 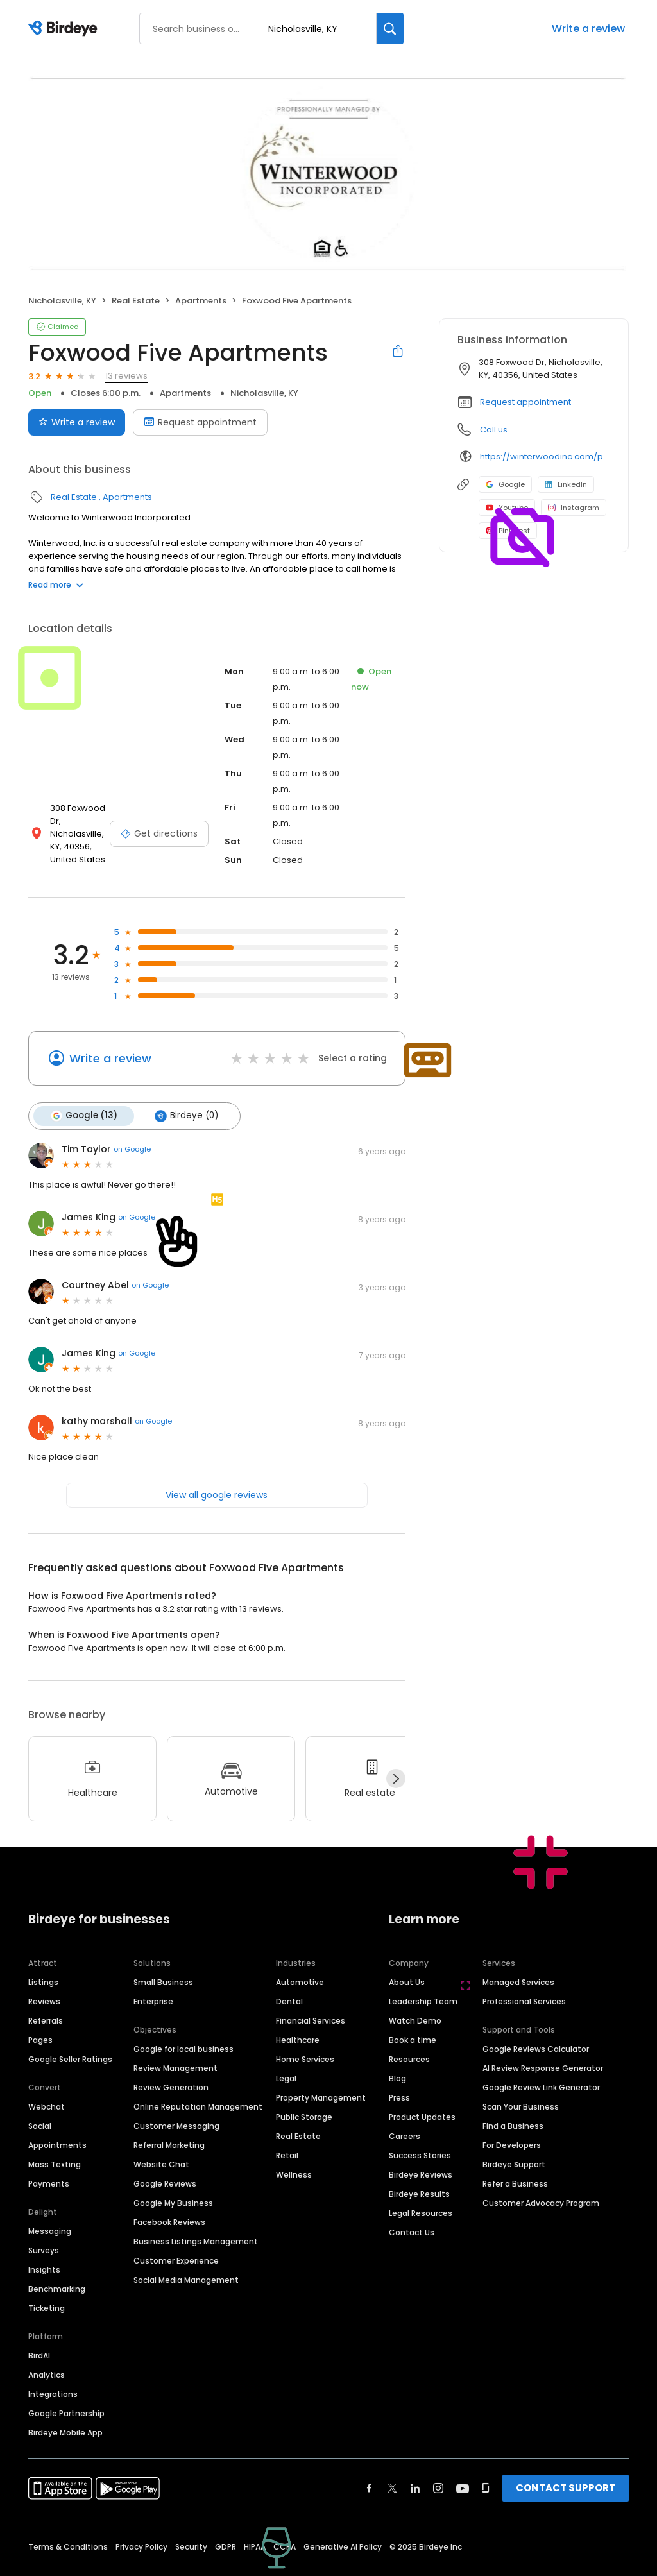 What do you see at coordinates (522, 538) in the screenshot?
I see `camera access is disabled` at bounding box center [522, 538].